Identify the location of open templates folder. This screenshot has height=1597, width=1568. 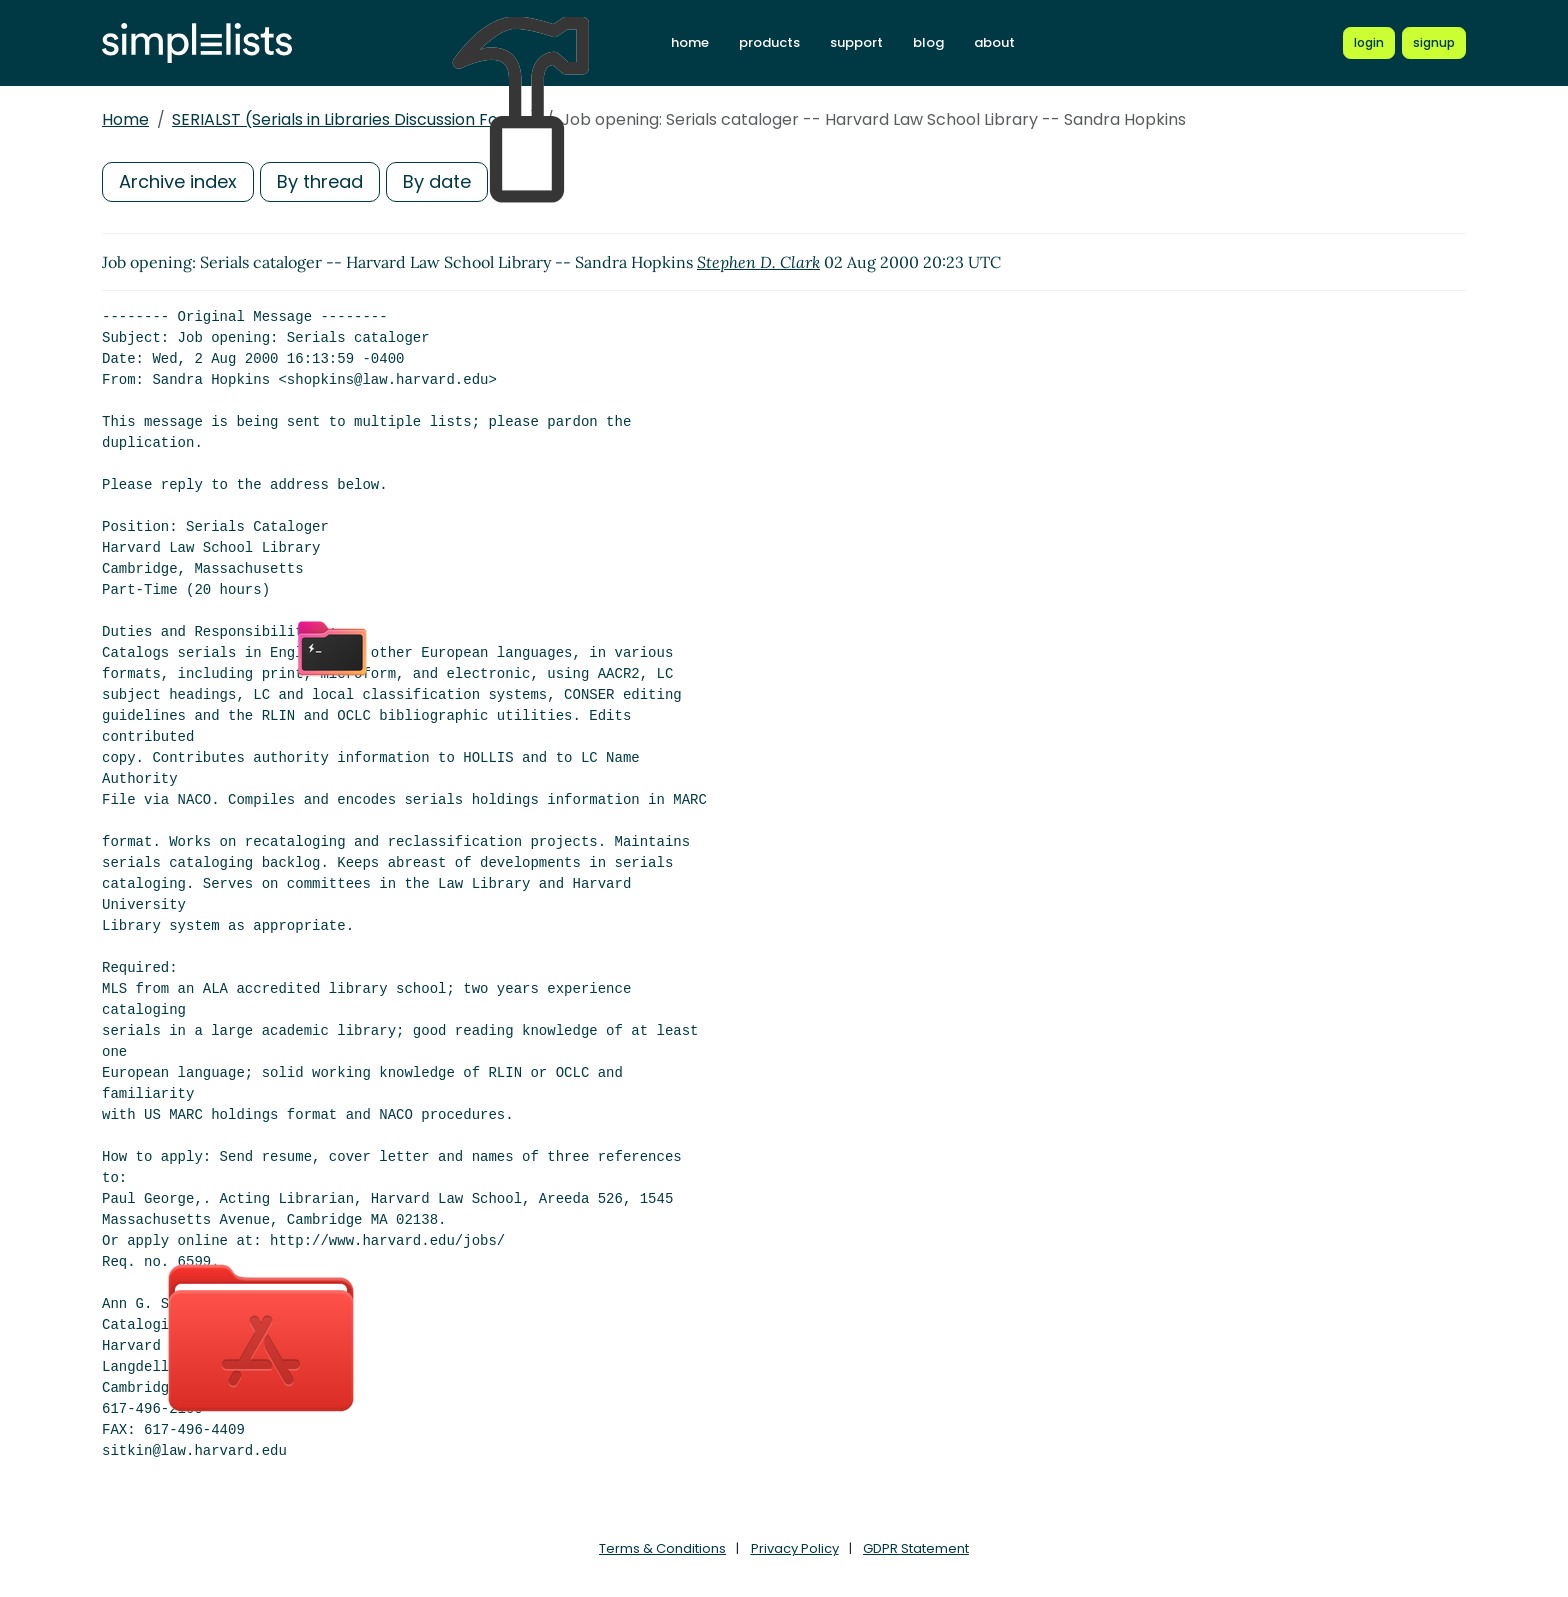
(261, 1338).